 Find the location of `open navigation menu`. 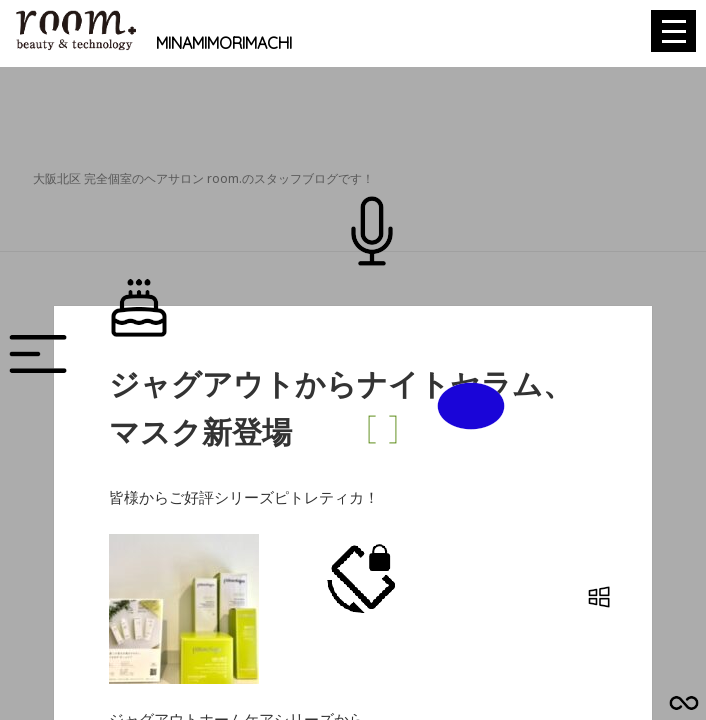

open navigation menu is located at coordinates (38, 354).